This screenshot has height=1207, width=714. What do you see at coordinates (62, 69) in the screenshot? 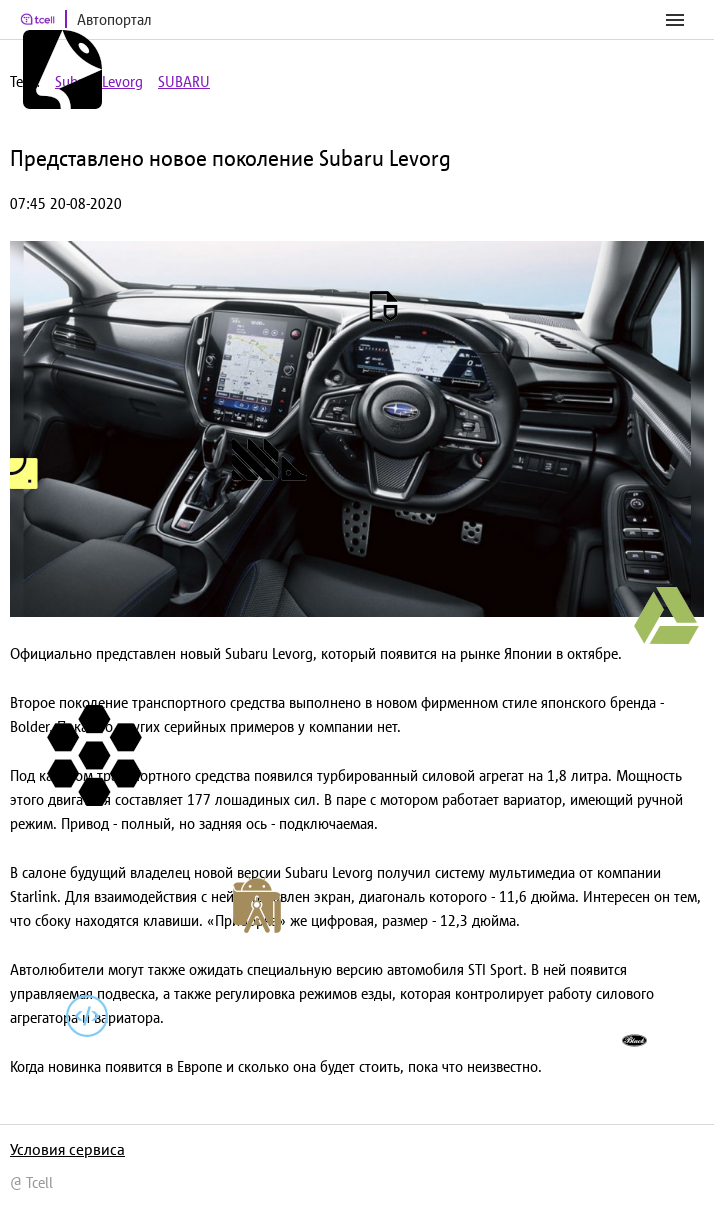
I see `link to sessionize speaker profile` at bounding box center [62, 69].